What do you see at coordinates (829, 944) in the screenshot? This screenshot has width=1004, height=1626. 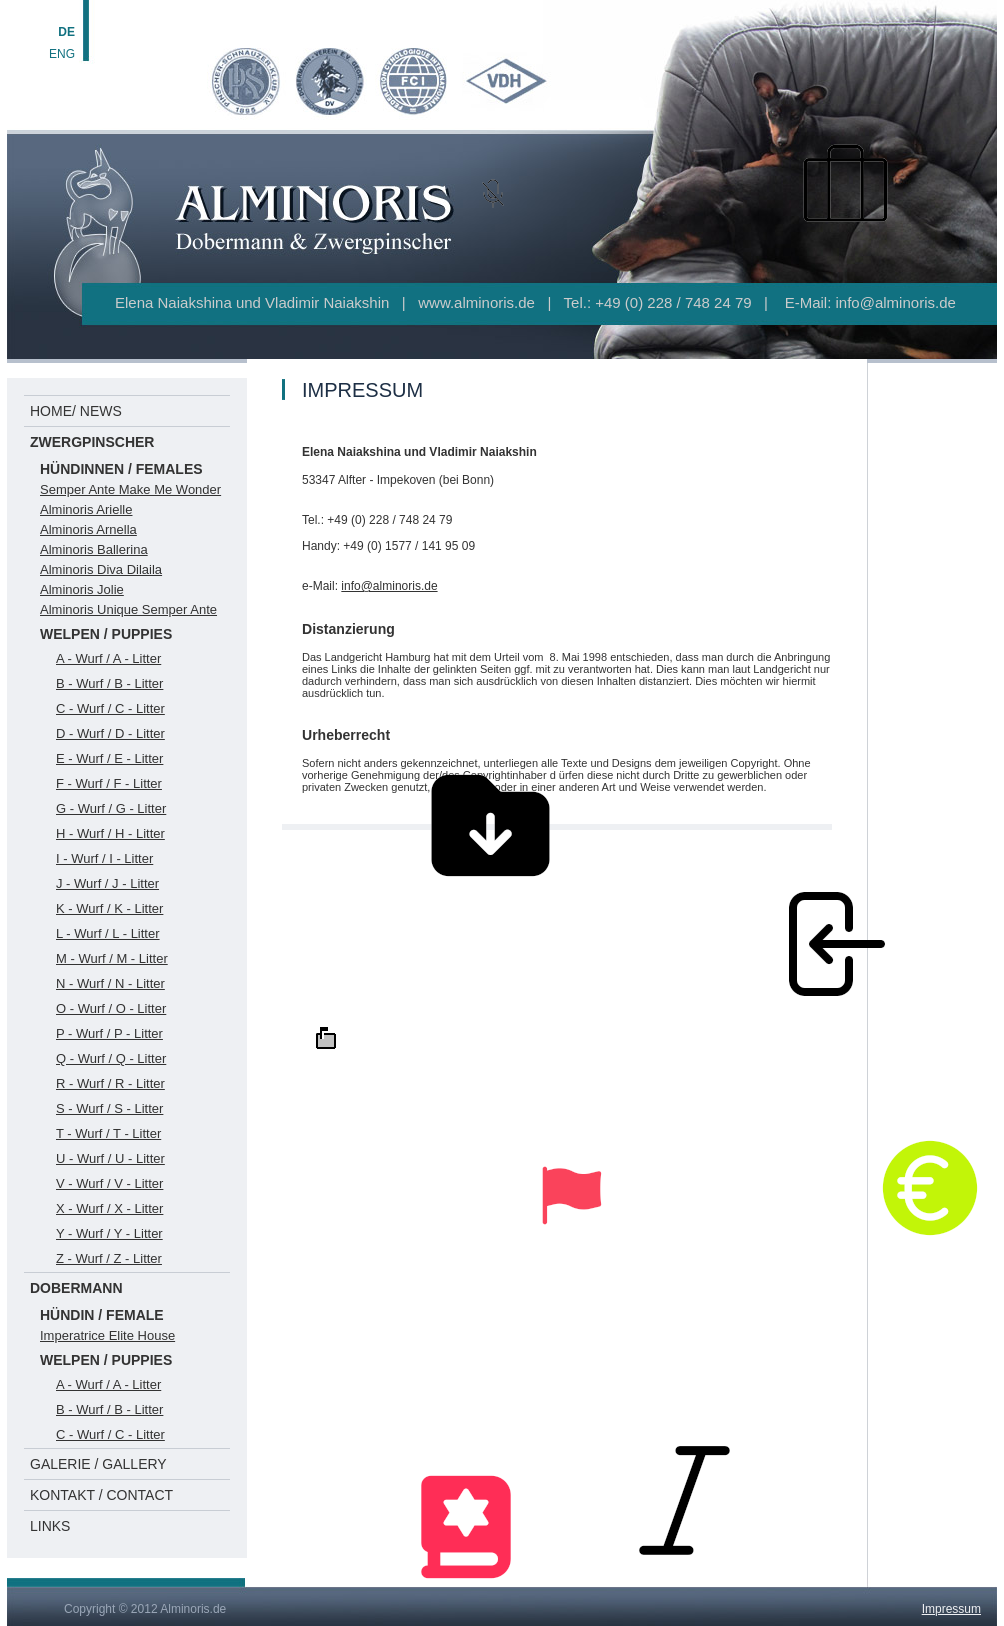 I see `log in to your account` at bounding box center [829, 944].